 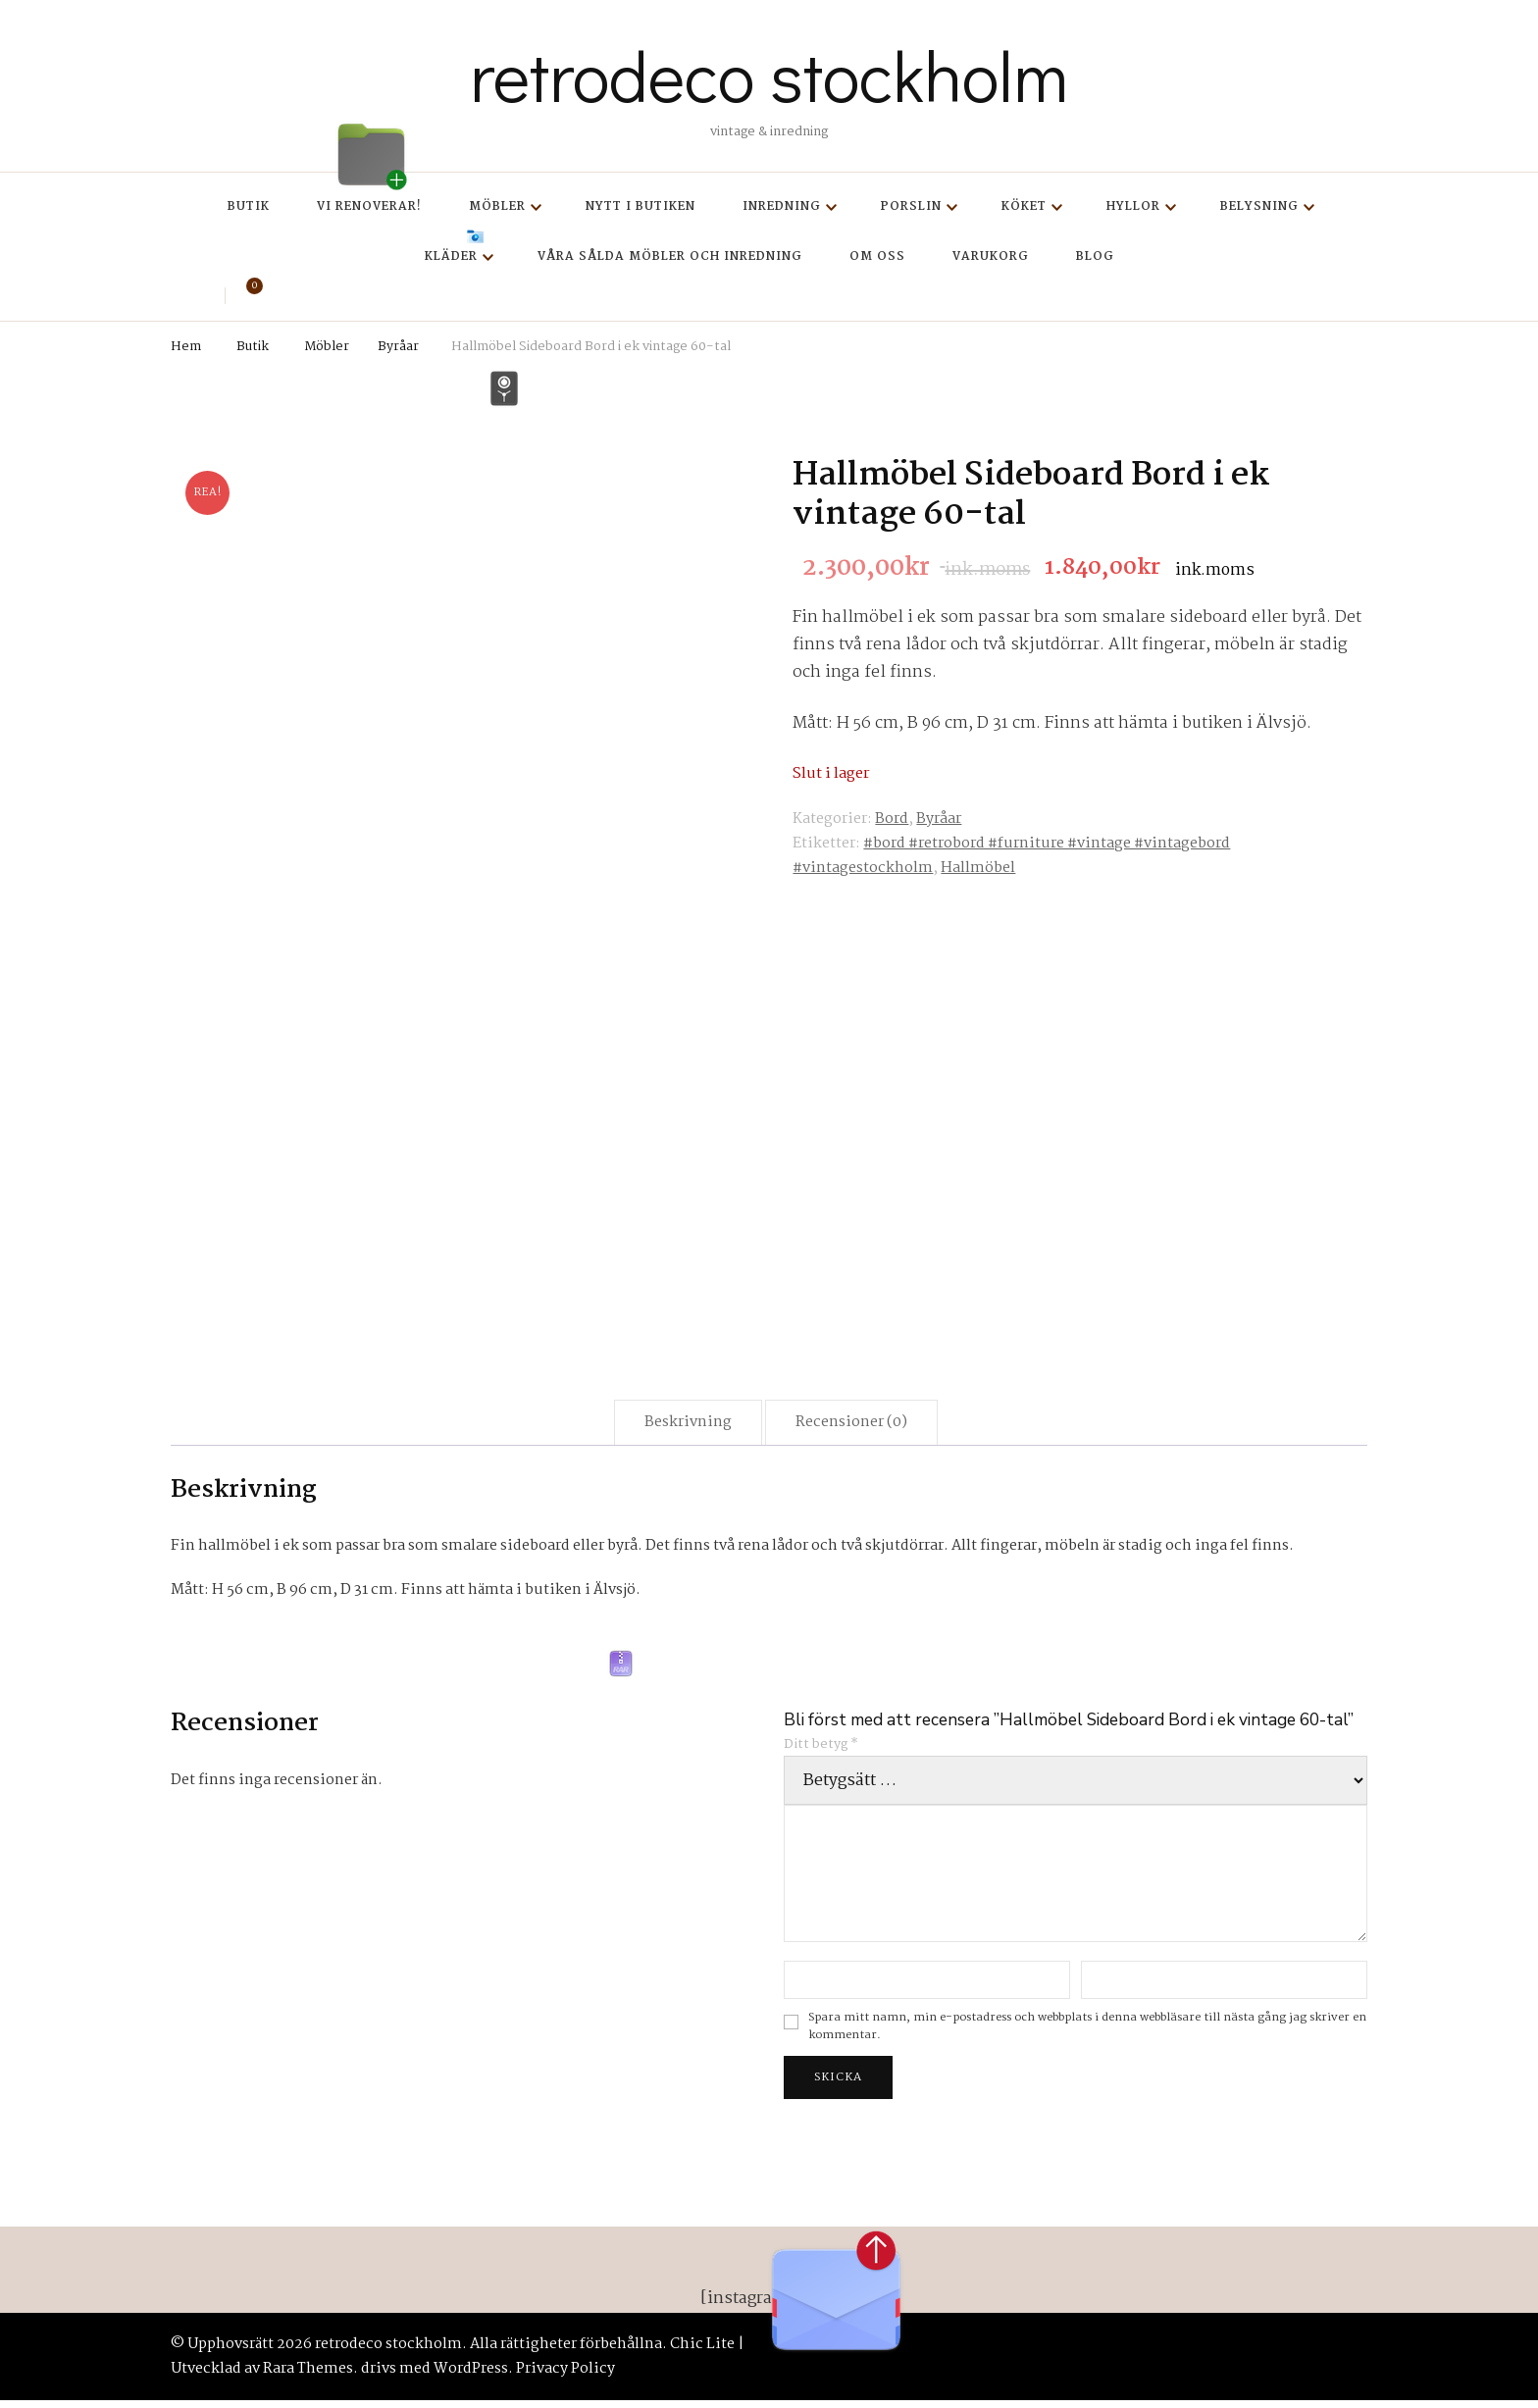 What do you see at coordinates (621, 1664) in the screenshot?
I see `a compressed RAR archive file` at bounding box center [621, 1664].